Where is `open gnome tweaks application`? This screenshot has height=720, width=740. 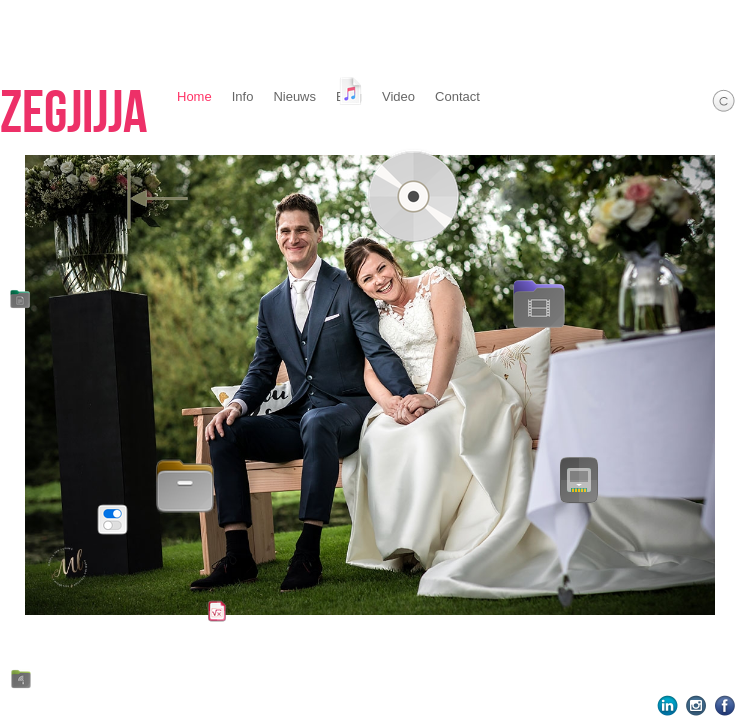
open gnome tweaks application is located at coordinates (112, 519).